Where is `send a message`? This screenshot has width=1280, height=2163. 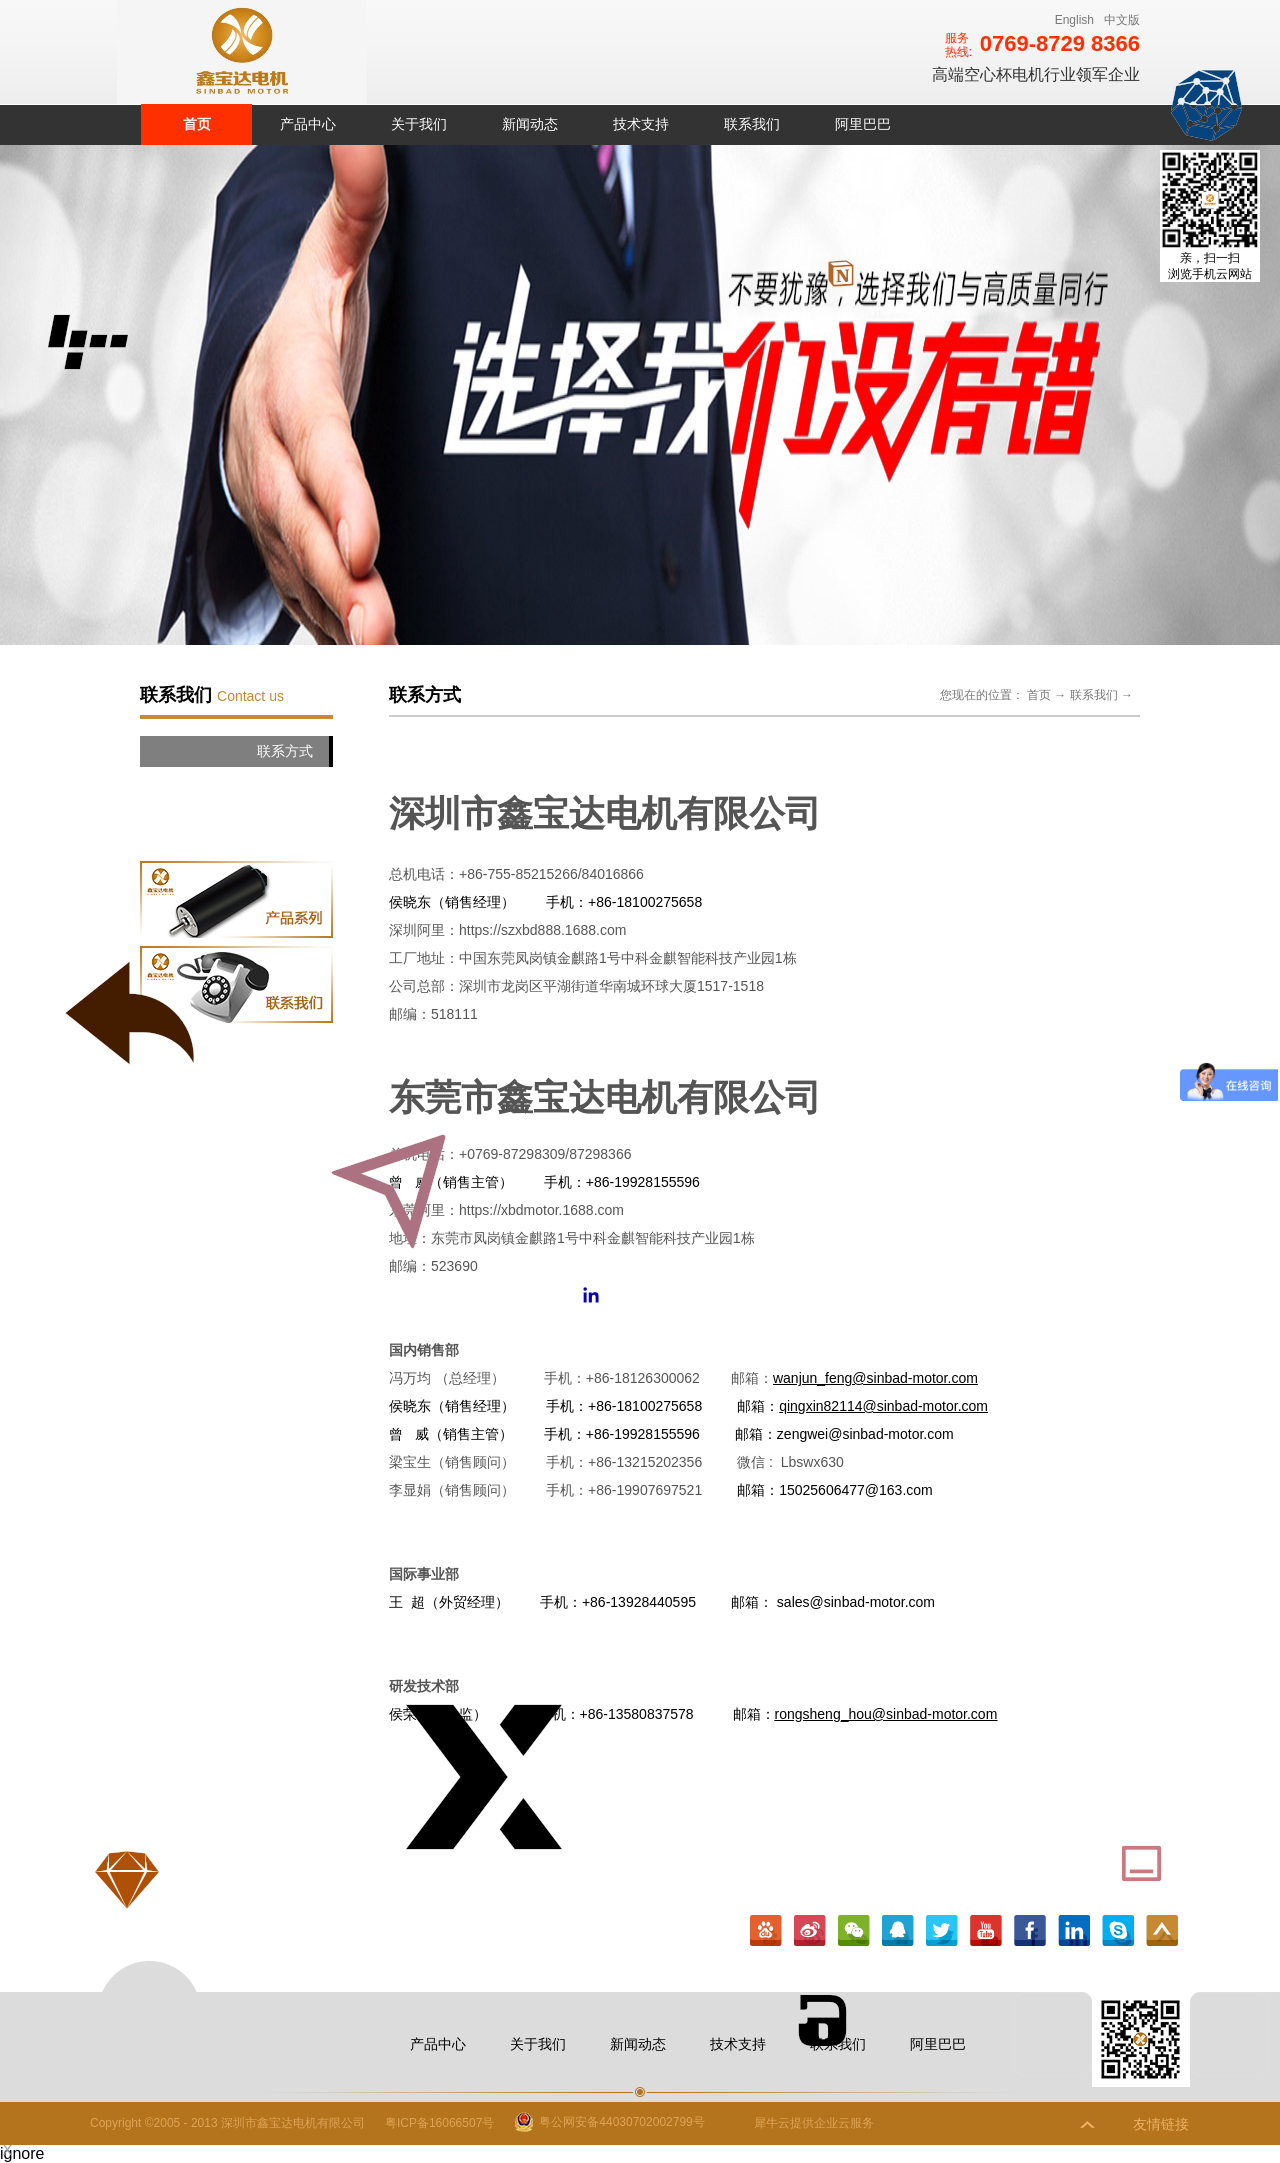
send a message is located at coordinates (390, 1189).